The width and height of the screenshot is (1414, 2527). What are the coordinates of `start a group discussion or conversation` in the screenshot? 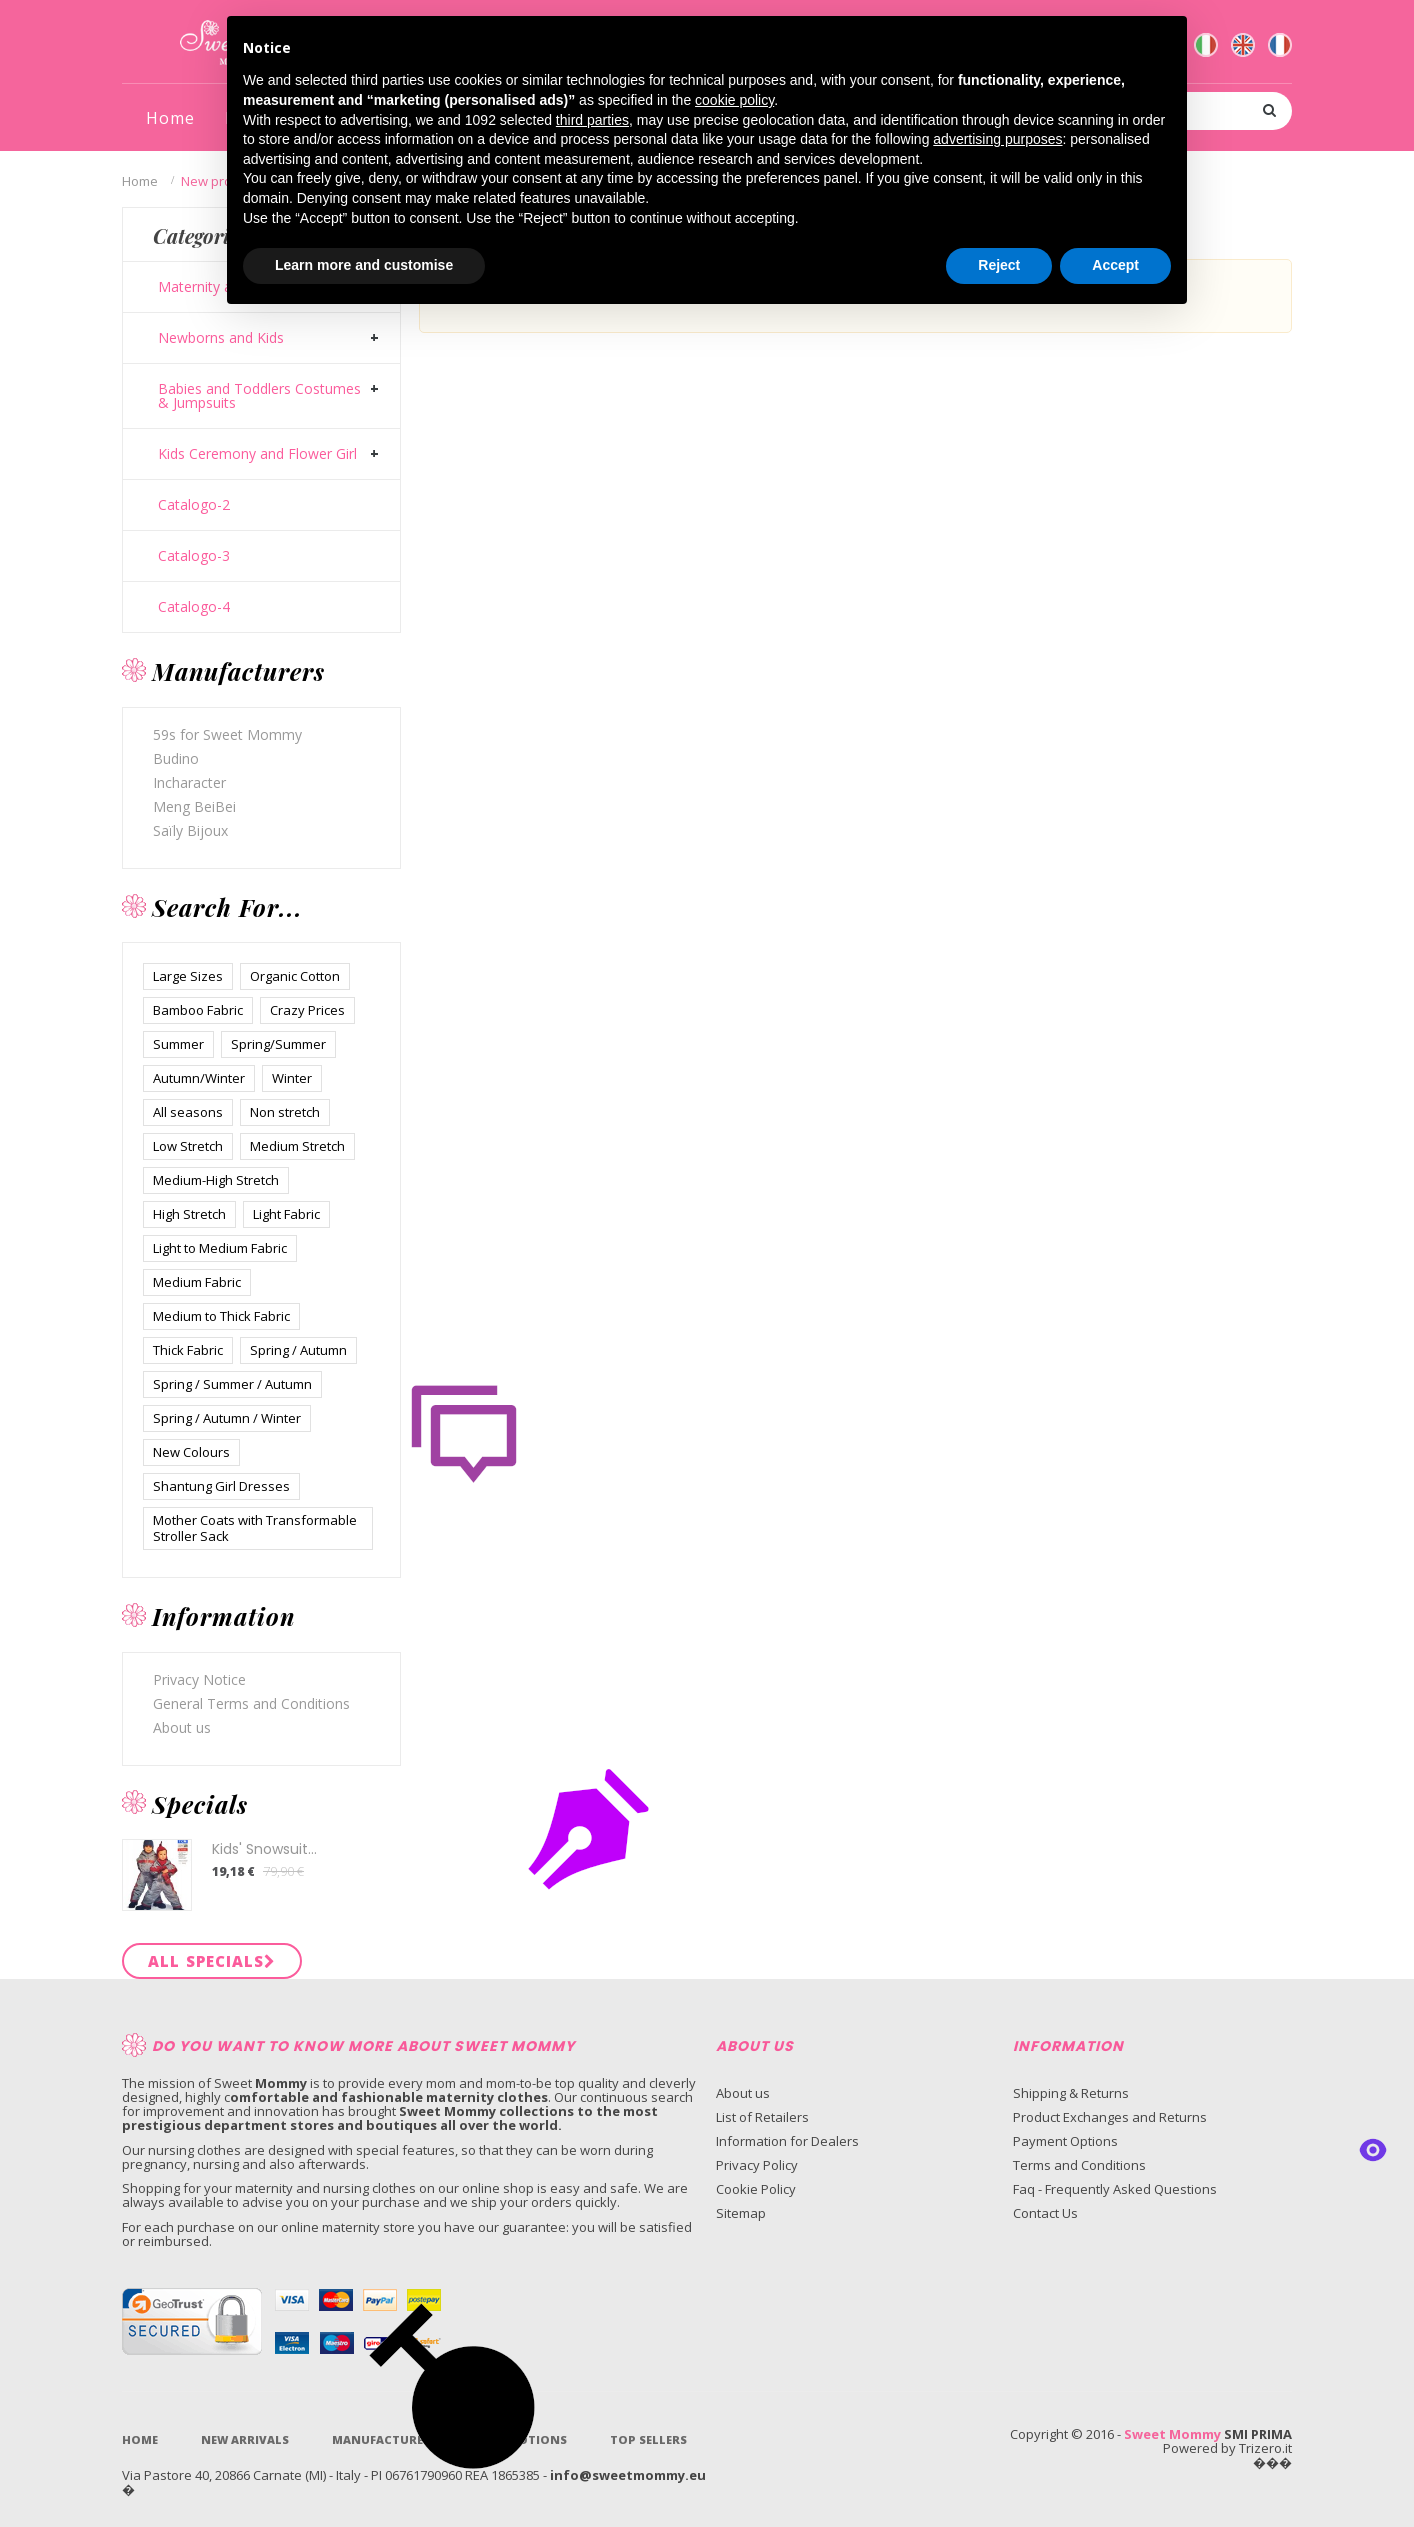 It's located at (464, 1433).